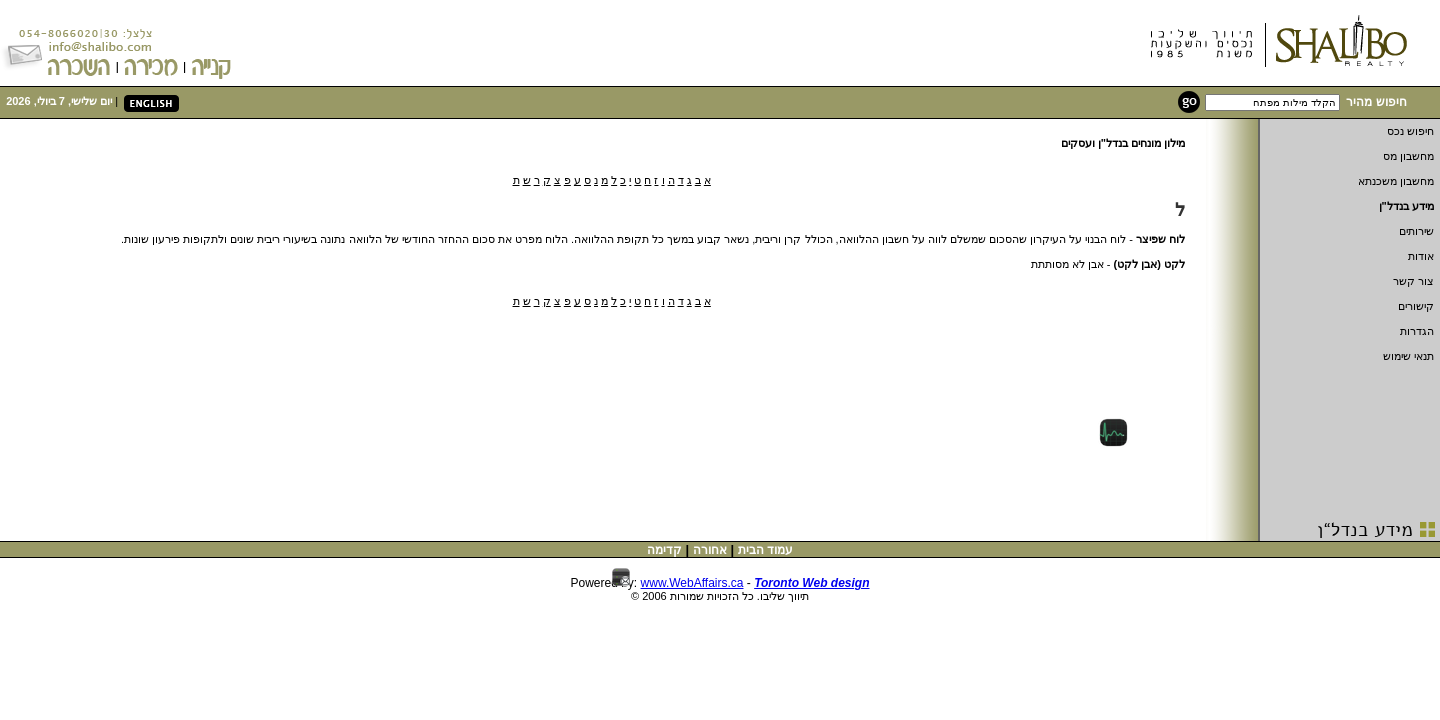 This screenshot has height=720, width=1440. Describe the element at coordinates (621, 577) in the screenshot. I see `configure mail server settings` at that location.